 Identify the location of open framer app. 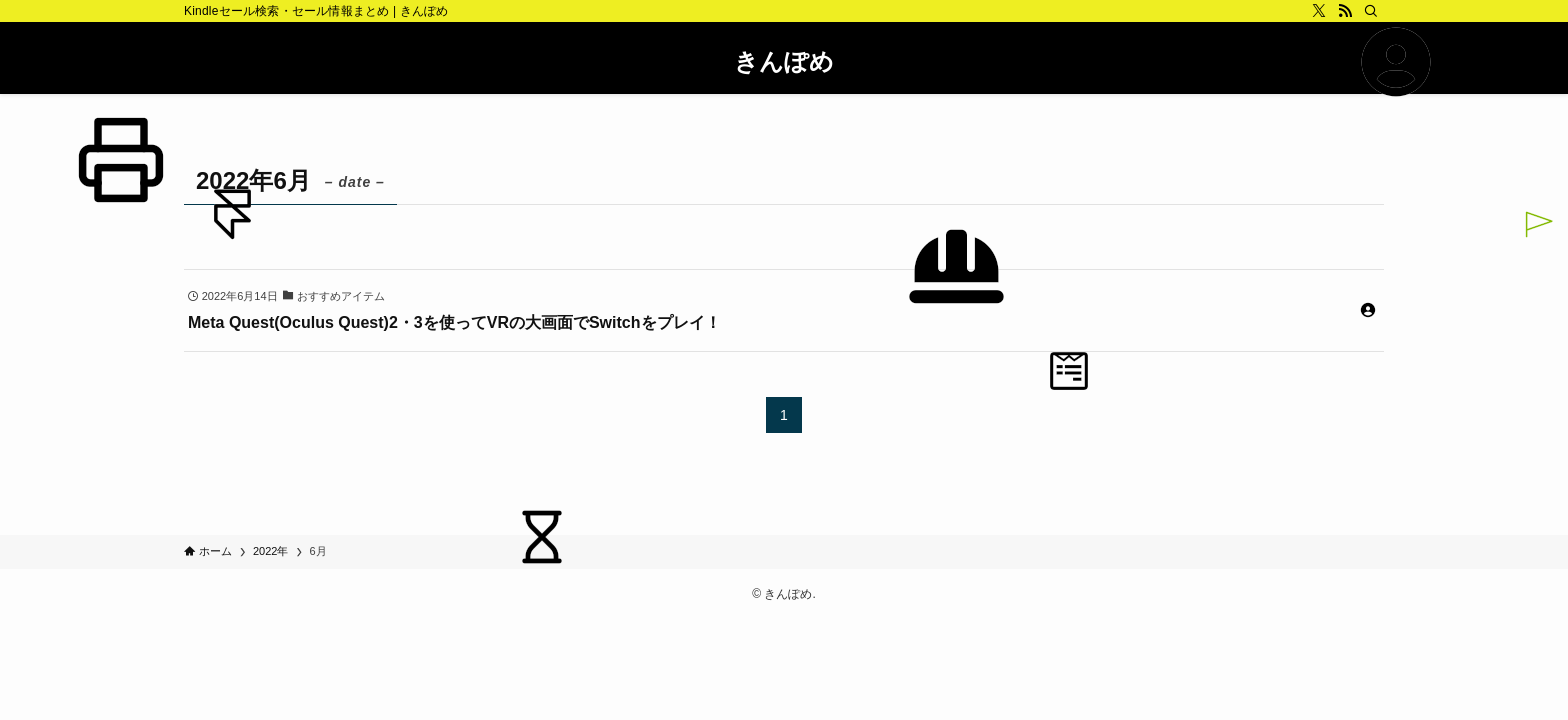
(232, 211).